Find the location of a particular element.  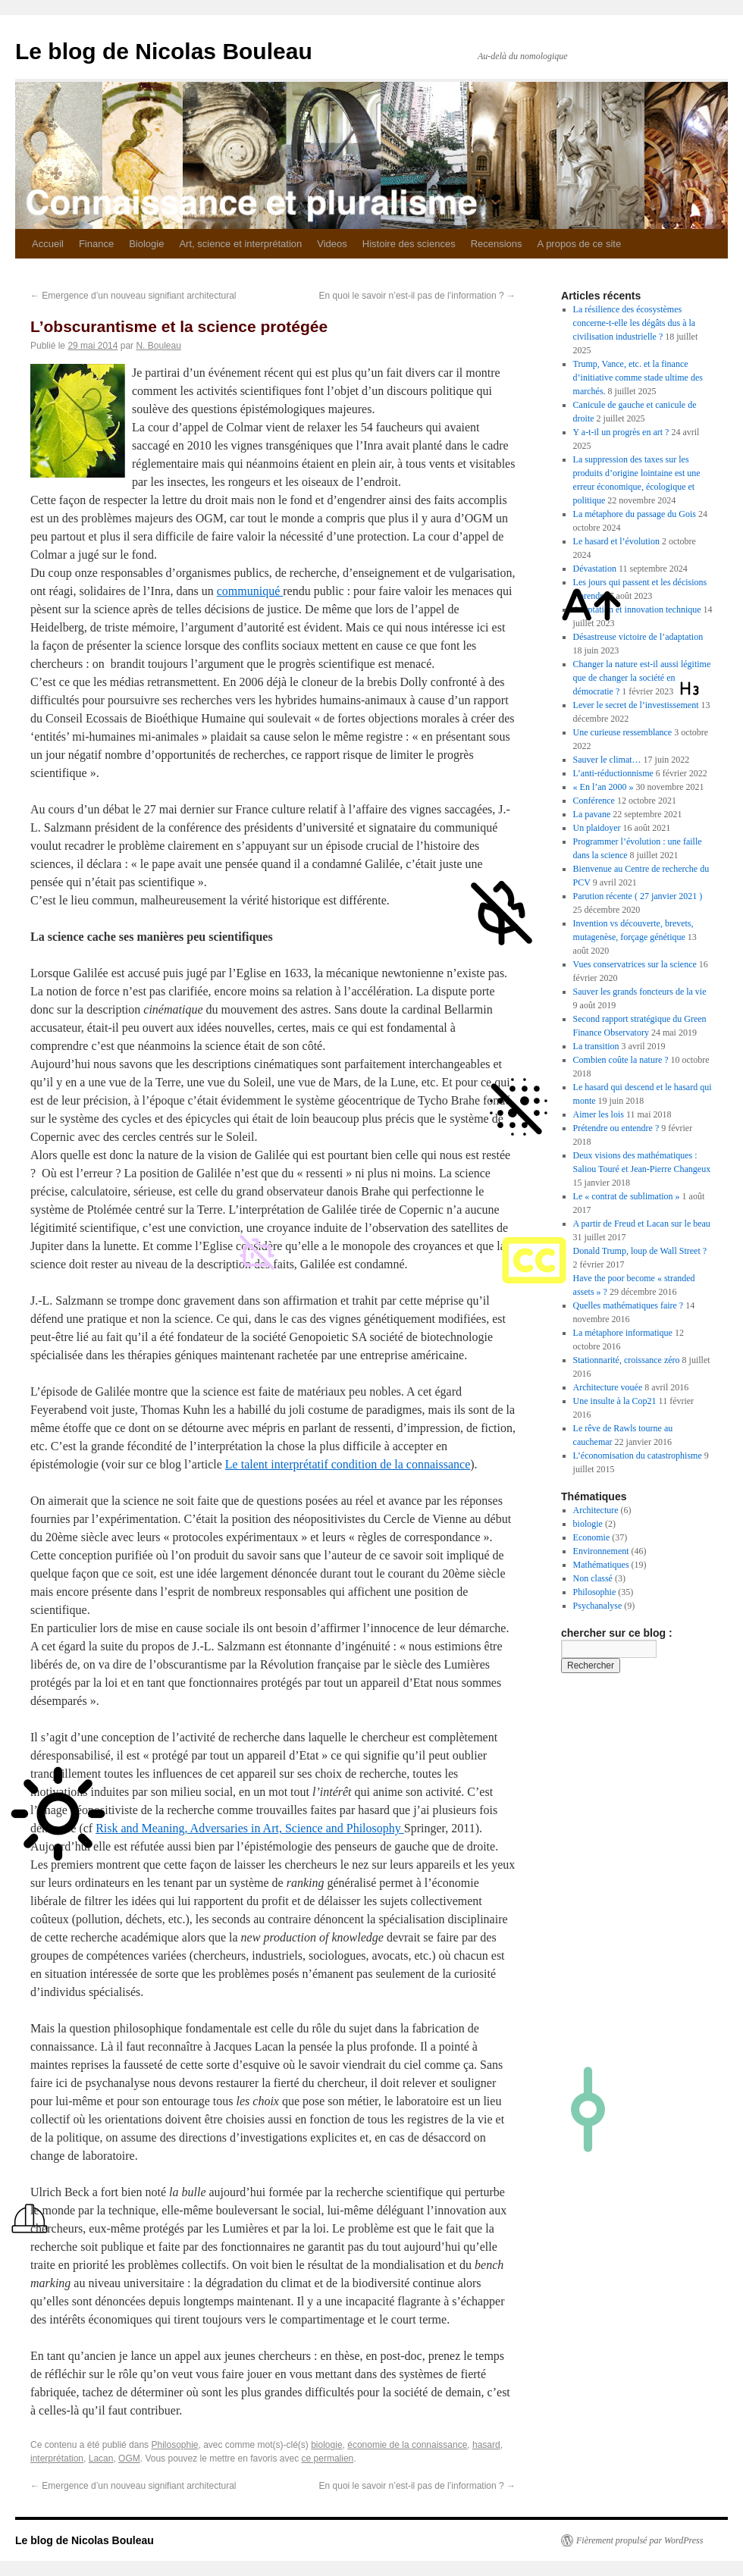

indicates gluten-free option or product is located at coordinates (501, 913).